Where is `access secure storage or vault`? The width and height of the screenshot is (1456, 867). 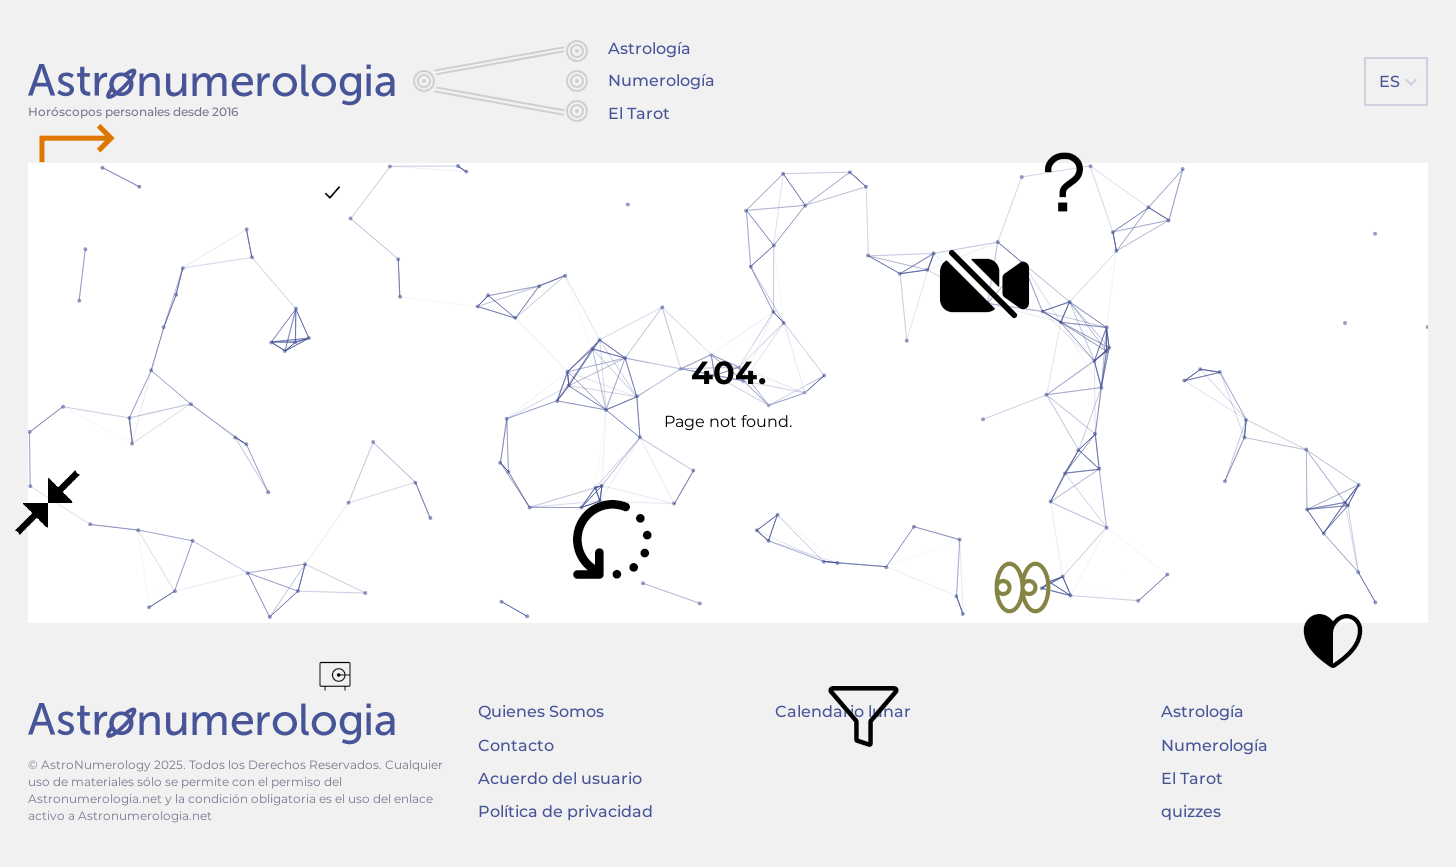 access secure storage or vault is located at coordinates (335, 675).